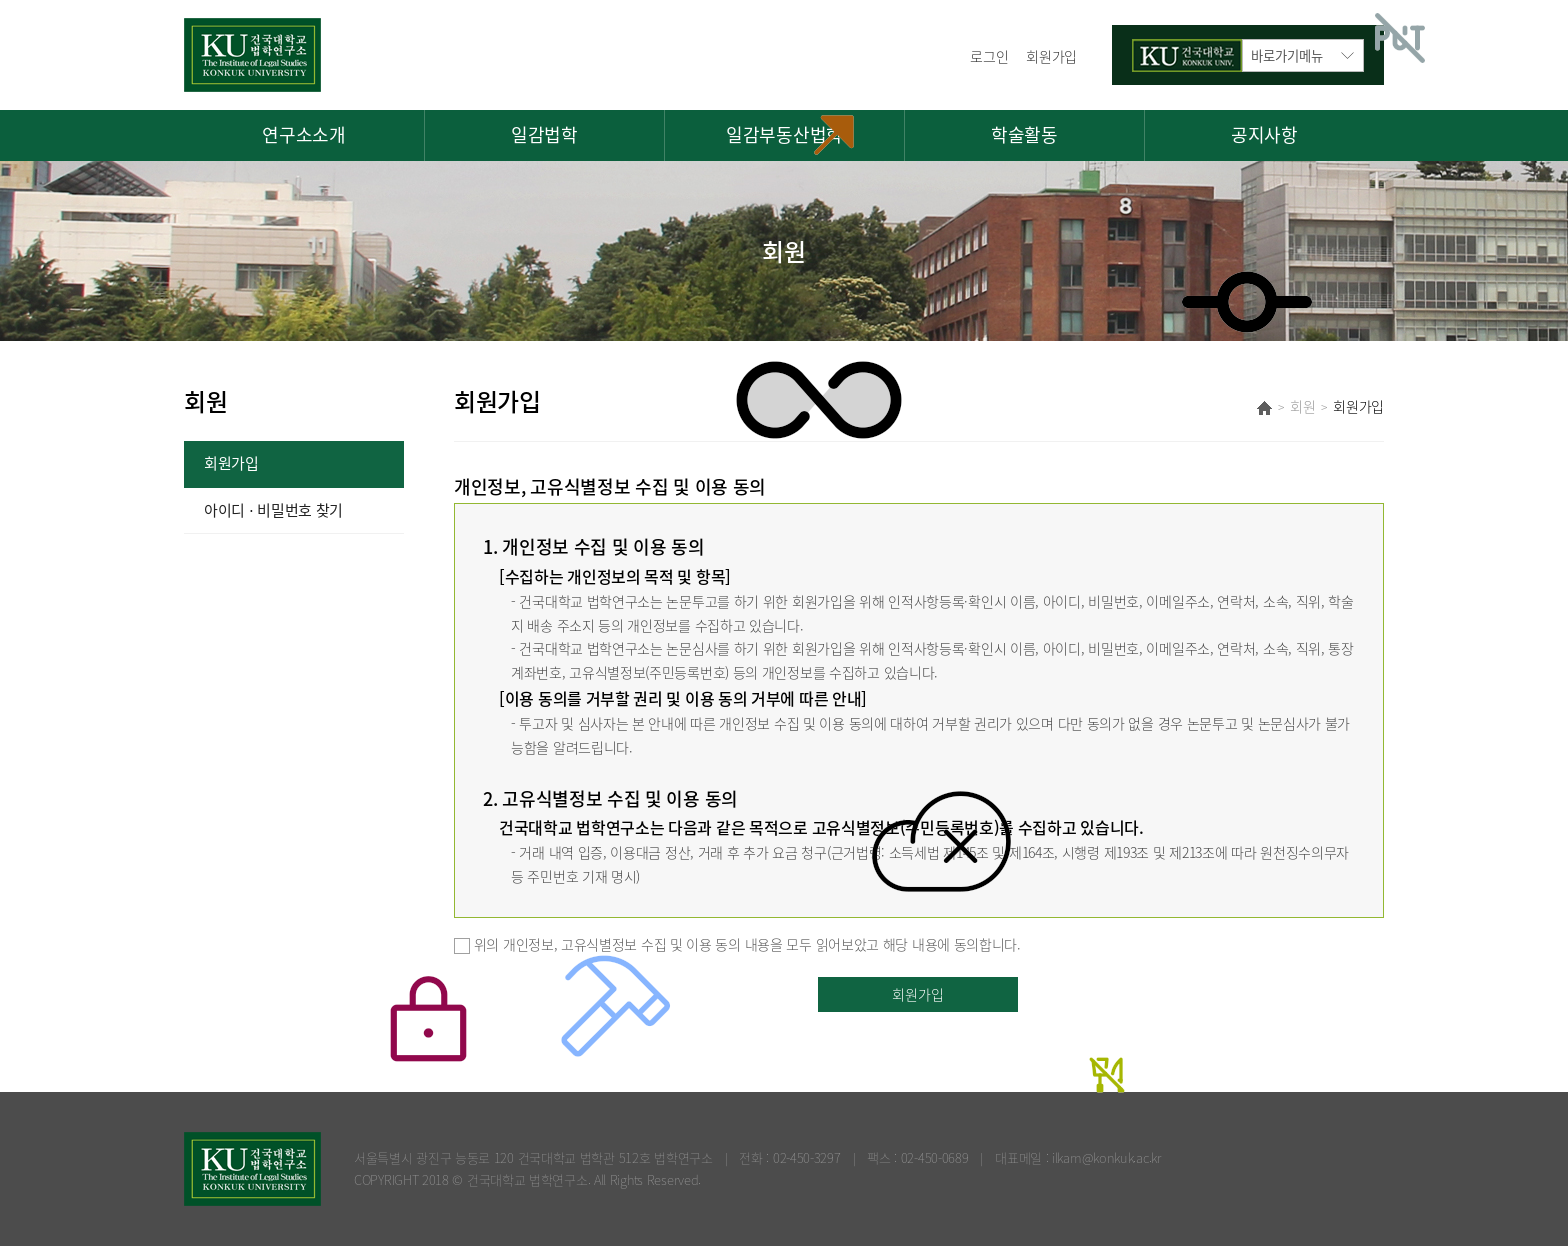 This screenshot has height=1246, width=1568. What do you see at coordinates (941, 841) in the screenshot?
I see `disconnect from cloud storage` at bounding box center [941, 841].